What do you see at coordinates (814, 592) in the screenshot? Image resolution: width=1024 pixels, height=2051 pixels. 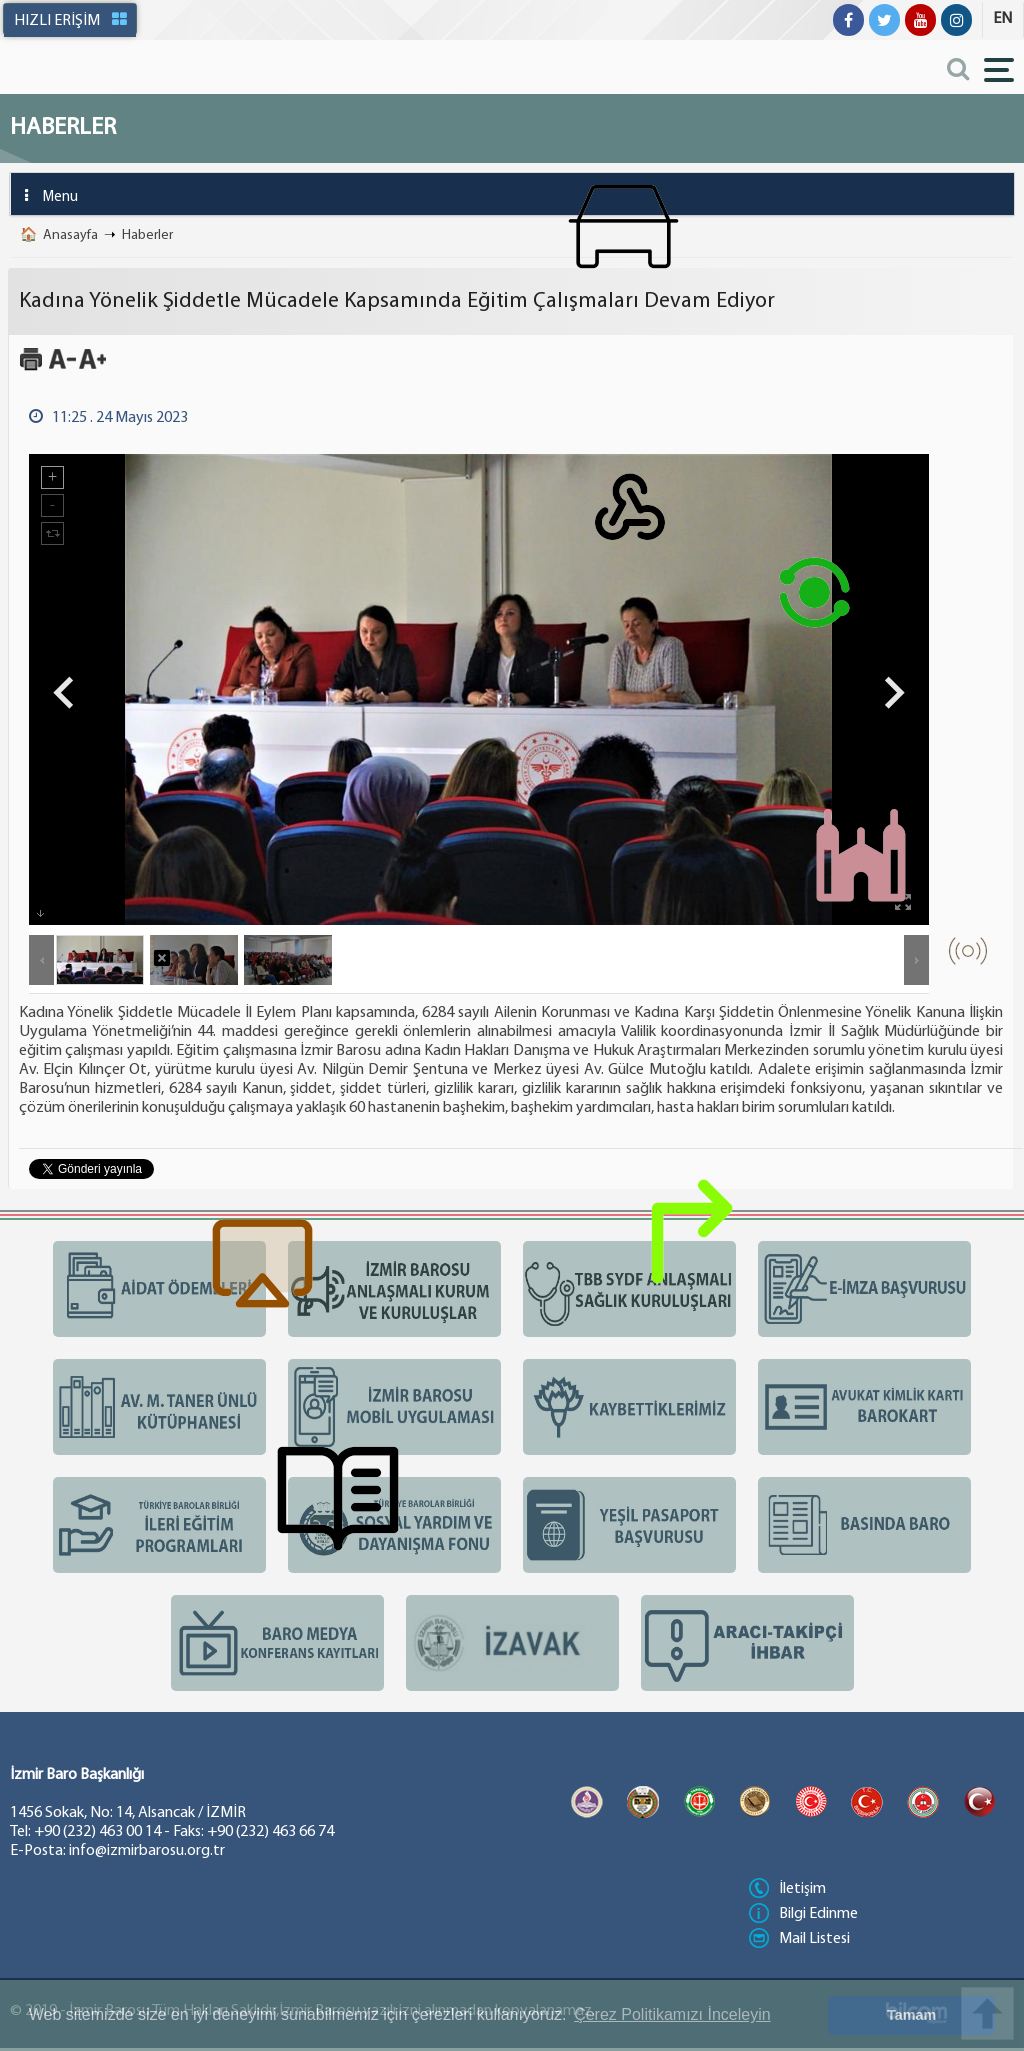 I see `analyze or process data` at bounding box center [814, 592].